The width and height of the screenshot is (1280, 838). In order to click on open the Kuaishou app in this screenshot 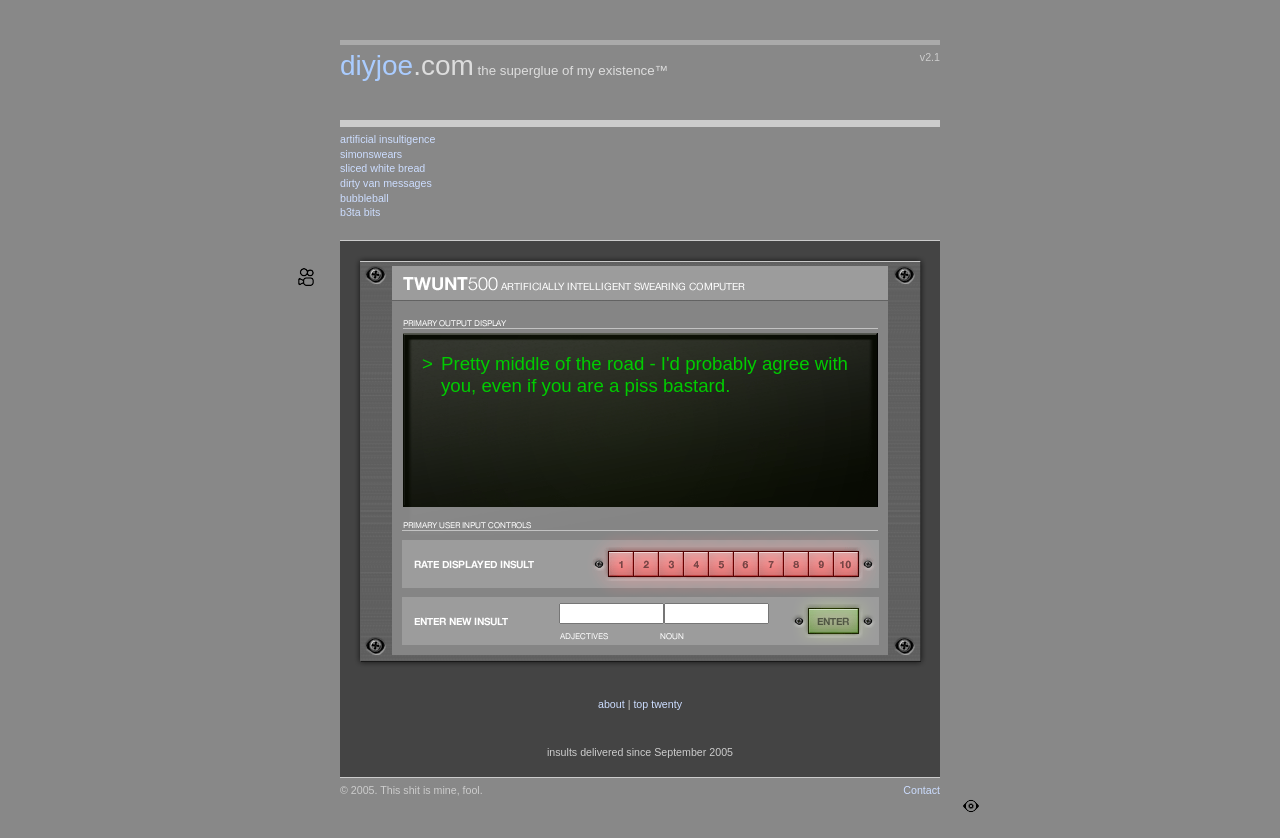, I will do `click(306, 277)`.